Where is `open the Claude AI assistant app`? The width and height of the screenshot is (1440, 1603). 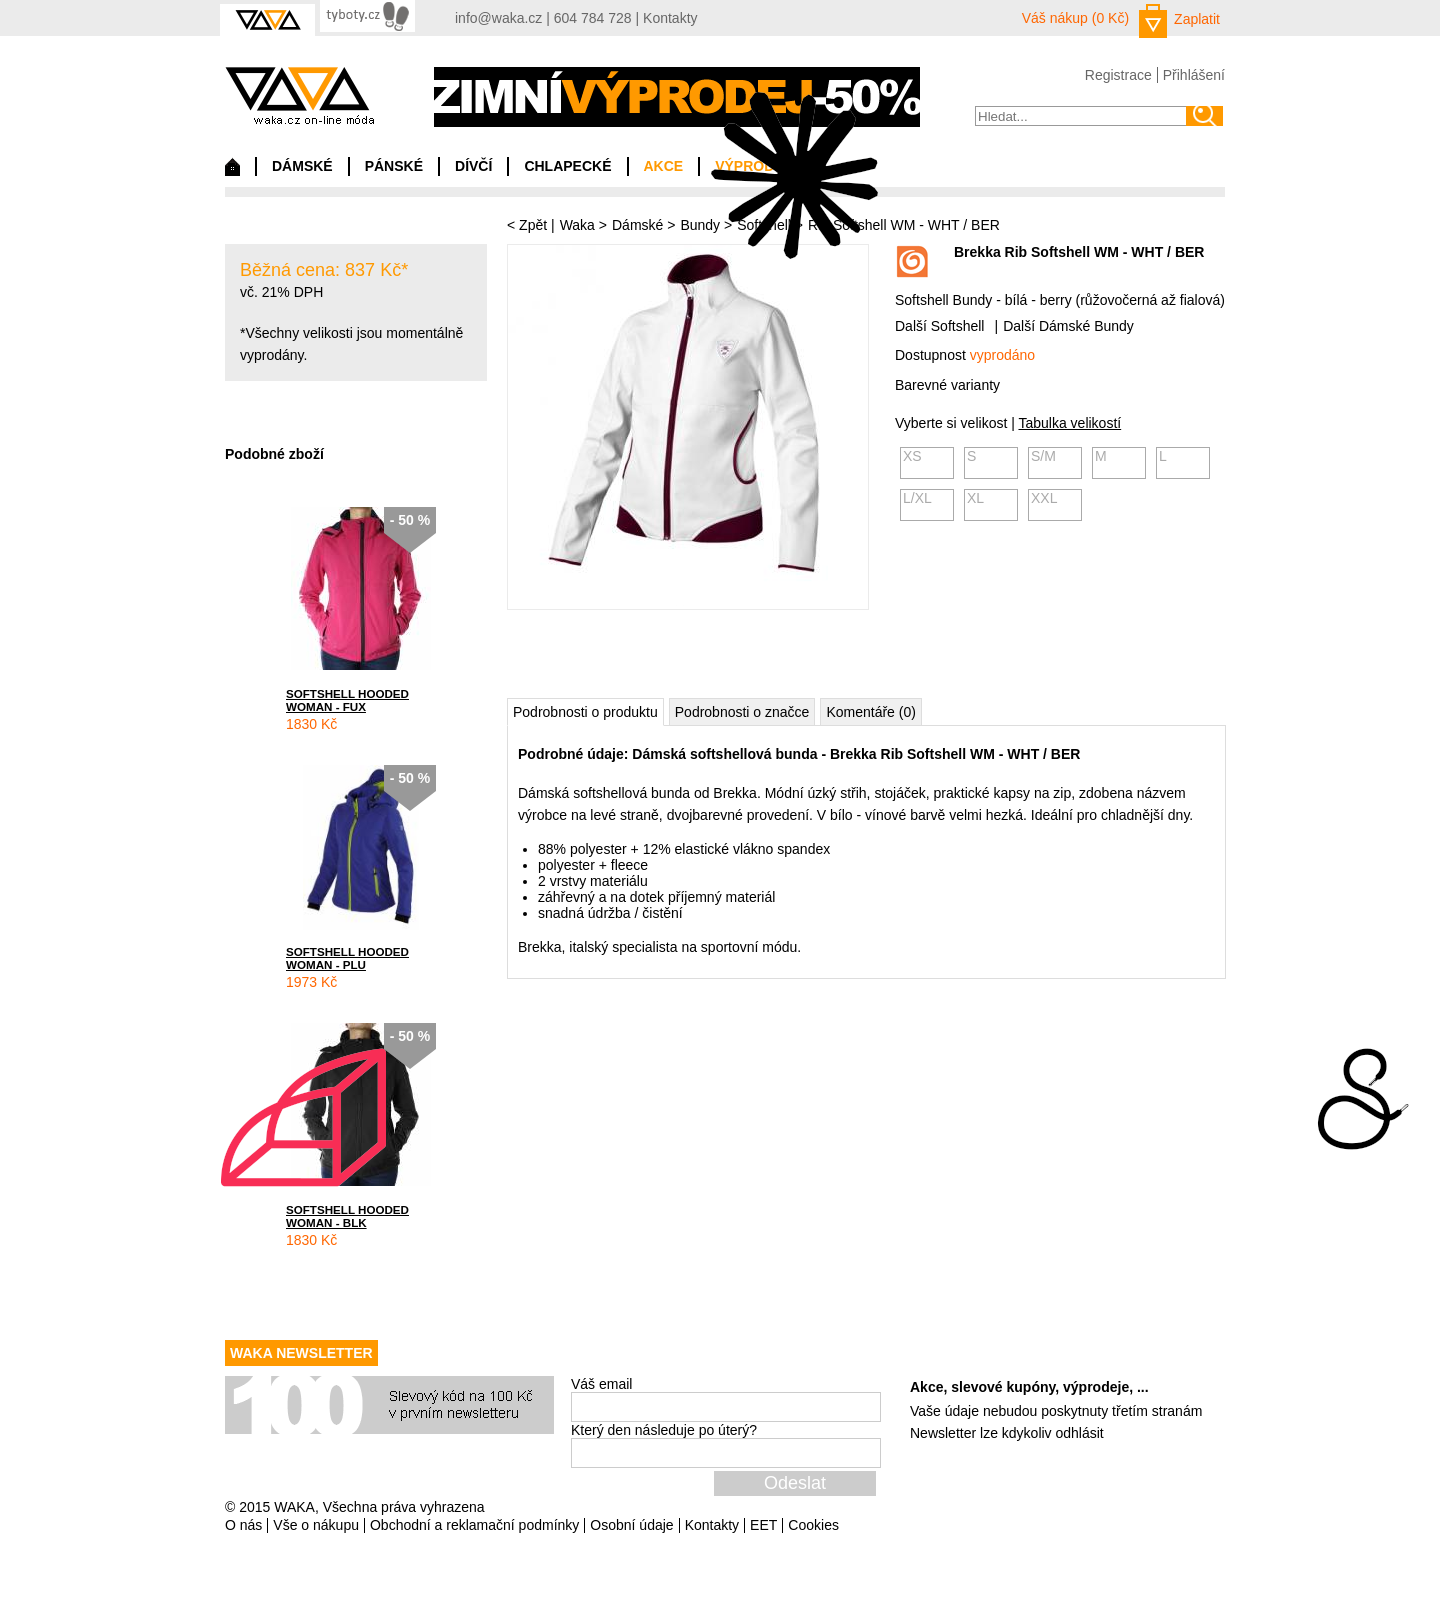
open the Claude AI assistant app is located at coordinates (794, 175).